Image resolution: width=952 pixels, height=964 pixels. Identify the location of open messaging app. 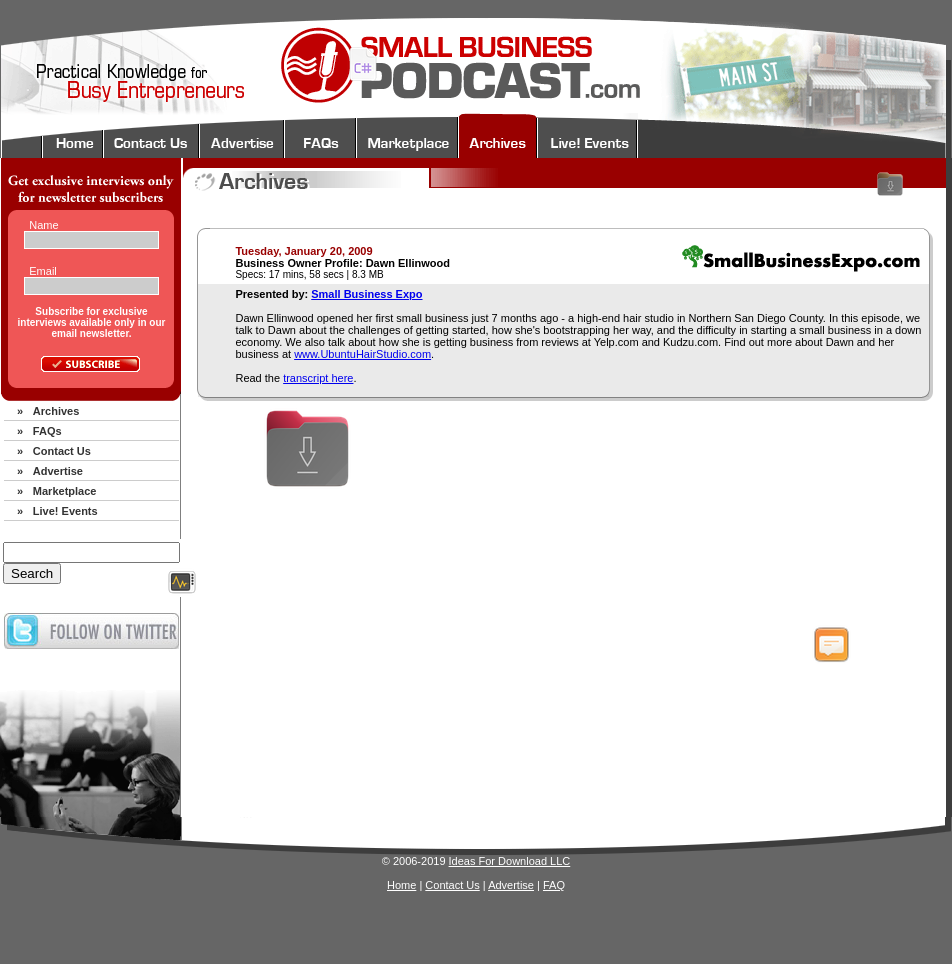
(831, 644).